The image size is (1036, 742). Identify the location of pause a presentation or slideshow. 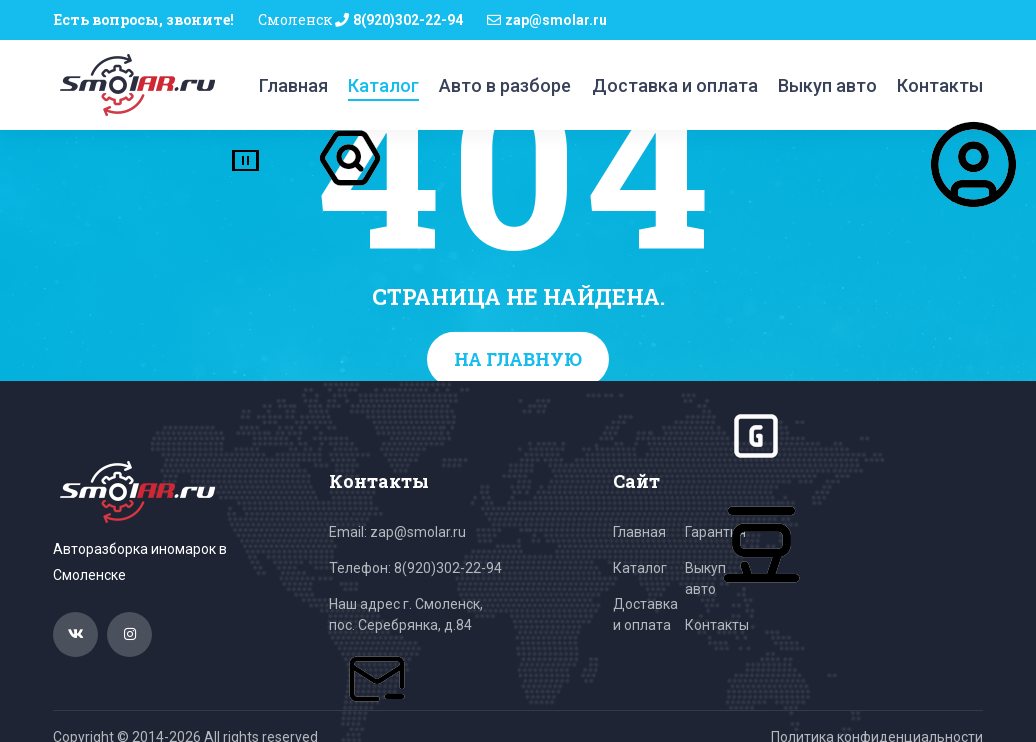
(245, 160).